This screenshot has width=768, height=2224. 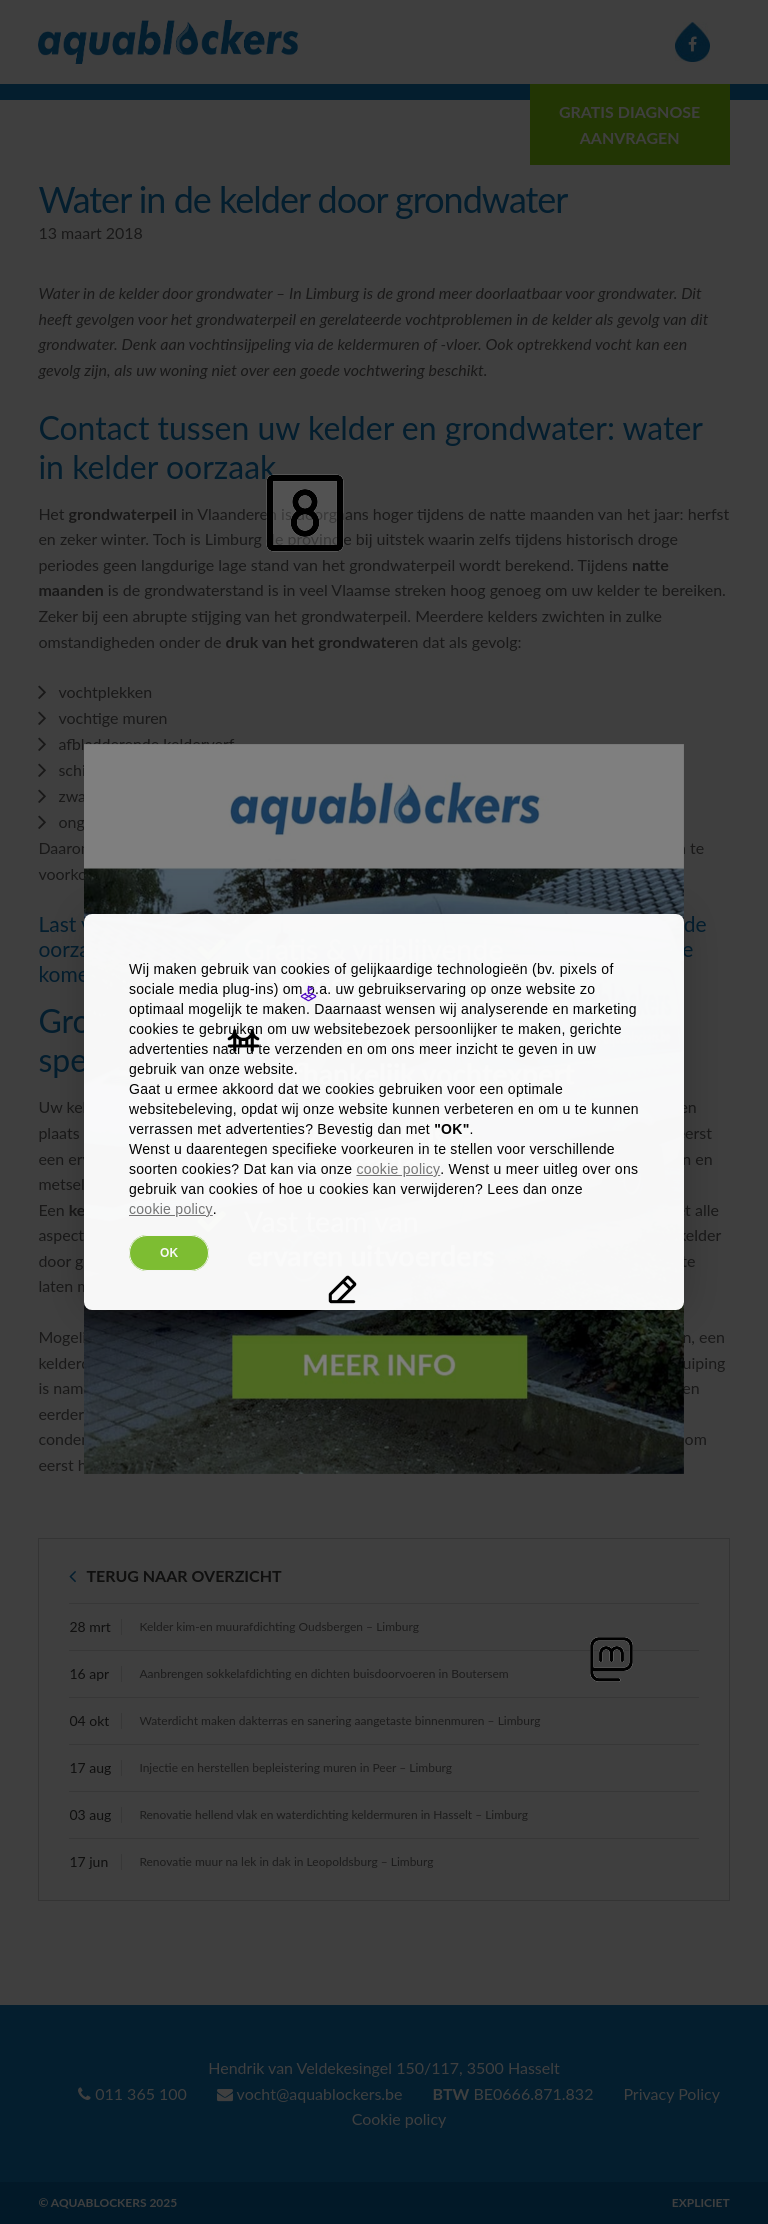 I want to click on view bridge or overpass information, so click(x=243, y=1040).